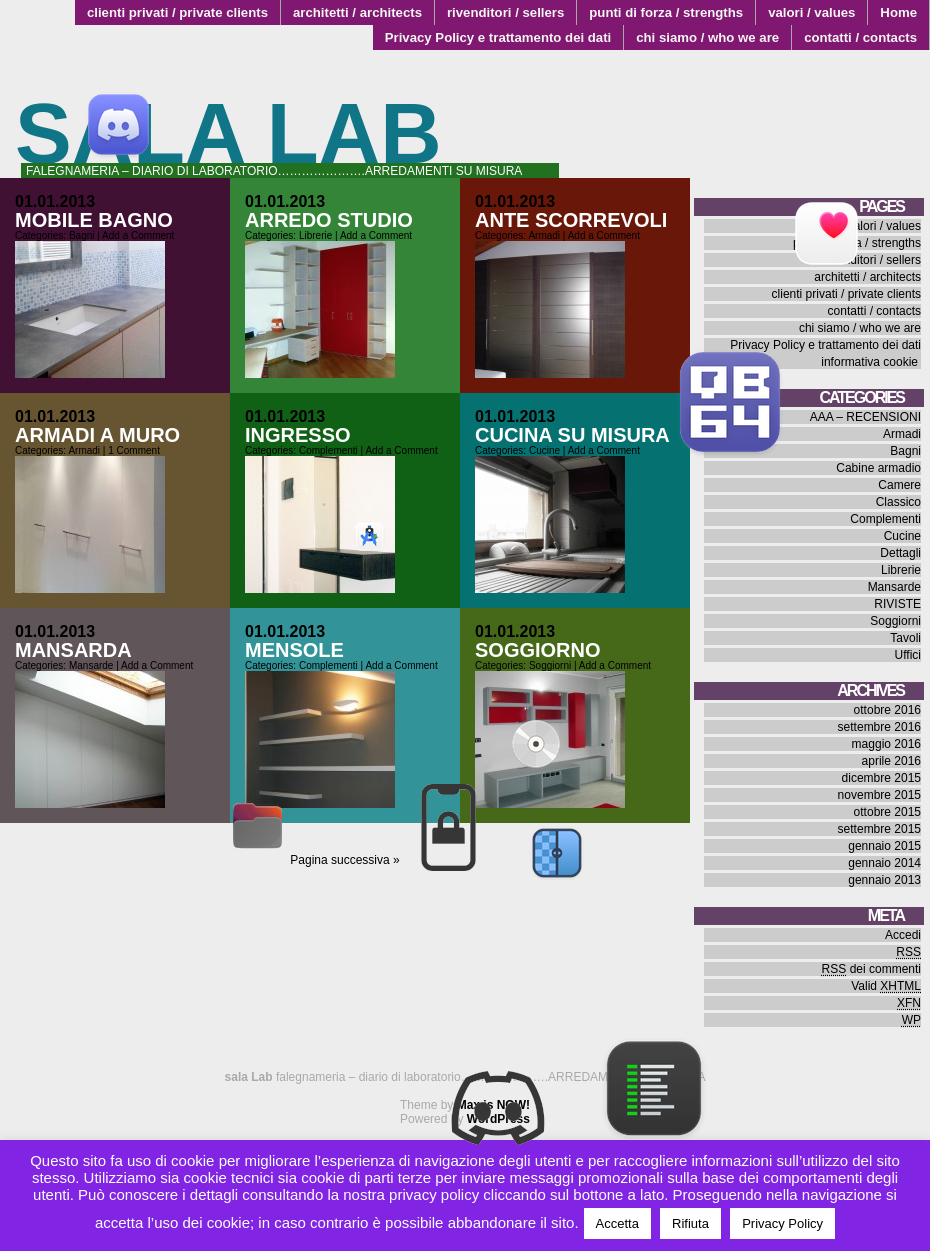  Describe the element at coordinates (448, 827) in the screenshot. I see `device is locked or secured` at that location.